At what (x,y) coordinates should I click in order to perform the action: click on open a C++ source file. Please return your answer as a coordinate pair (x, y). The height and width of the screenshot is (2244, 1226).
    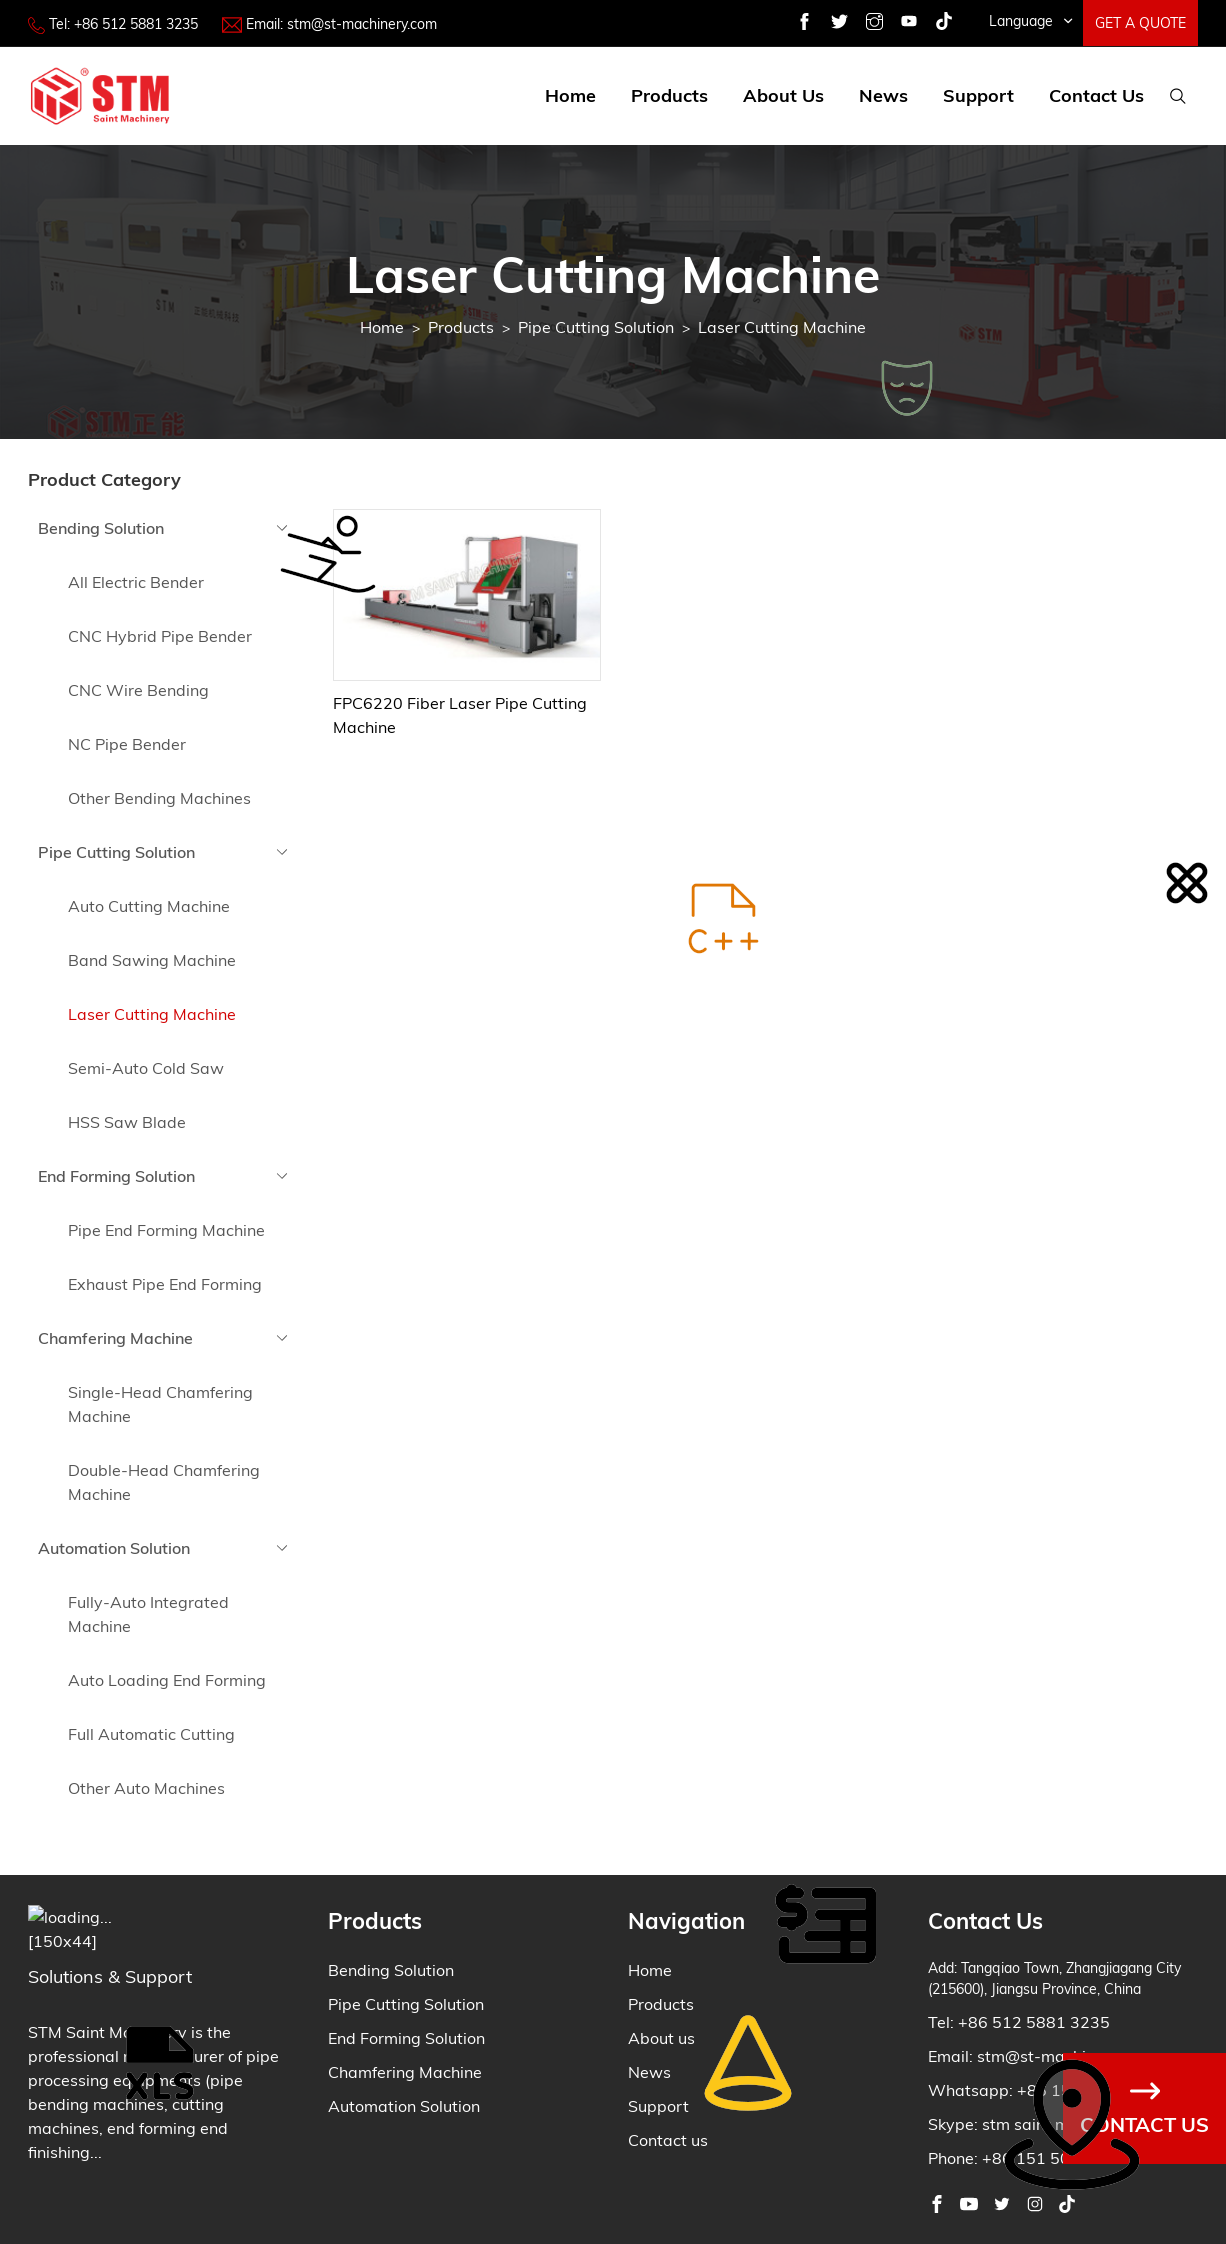
    Looking at the image, I should click on (723, 921).